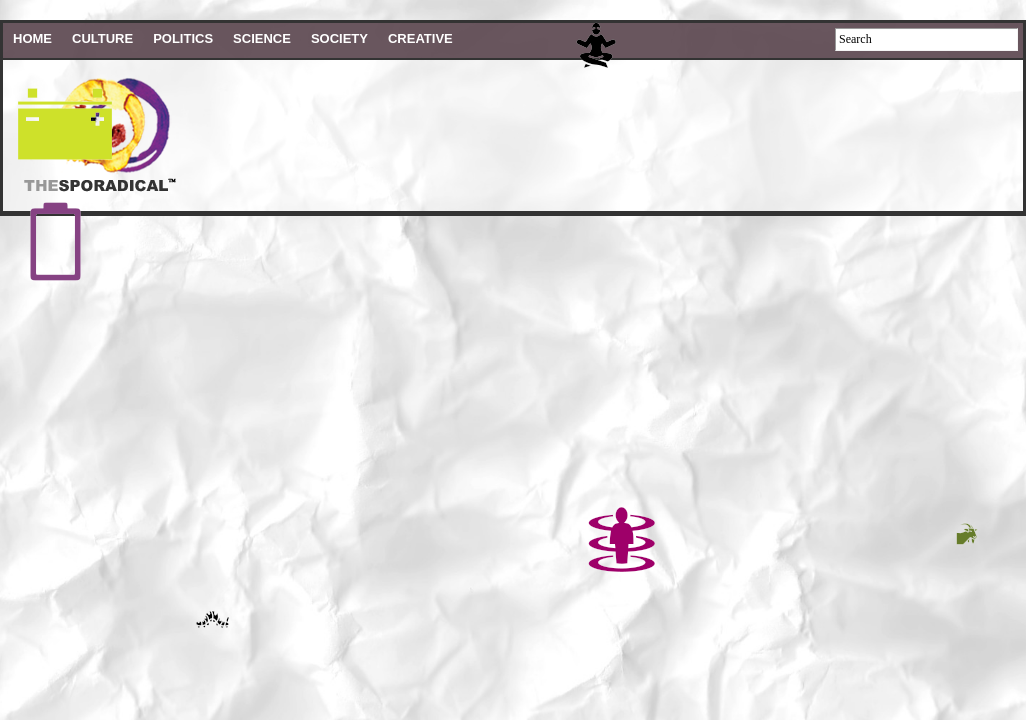 The height and width of the screenshot is (720, 1026). Describe the element at coordinates (212, 619) in the screenshot. I see `view garden pests or insects in a nature game` at that location.